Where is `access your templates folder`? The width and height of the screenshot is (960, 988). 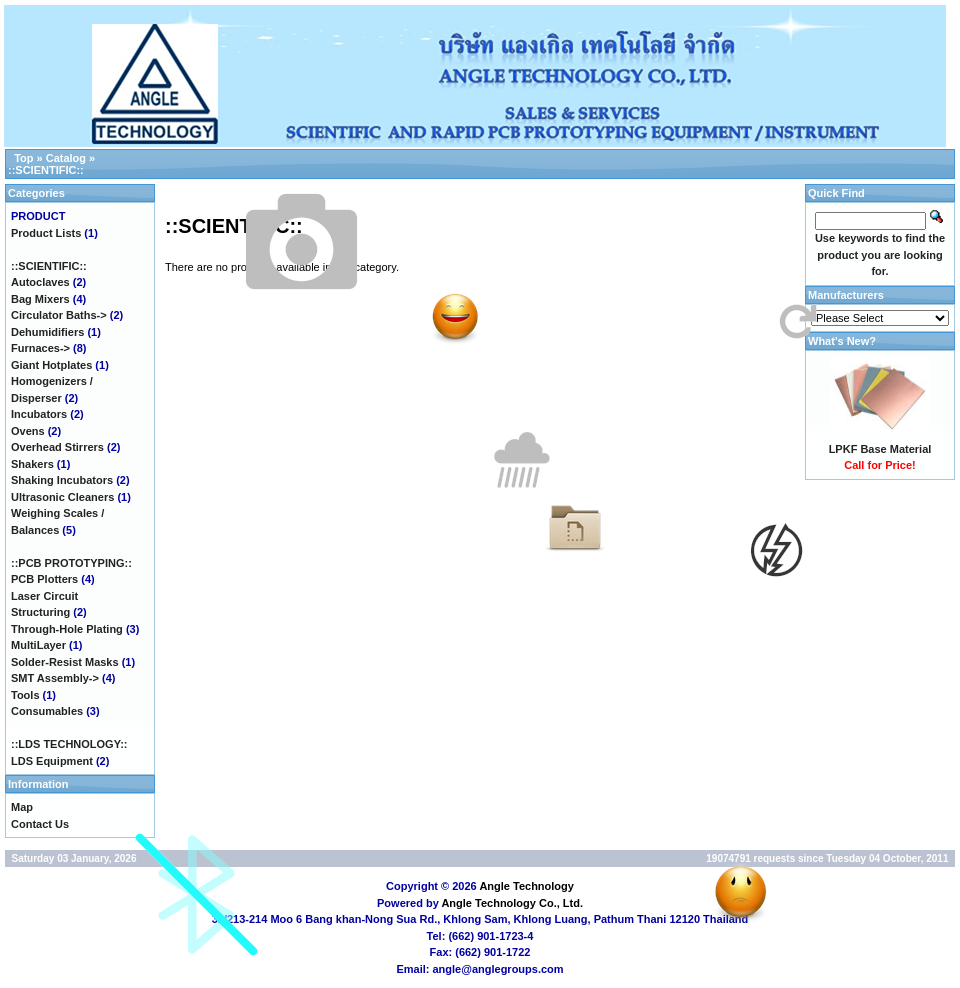 access your templates folder is located at coordinates (575, 530).